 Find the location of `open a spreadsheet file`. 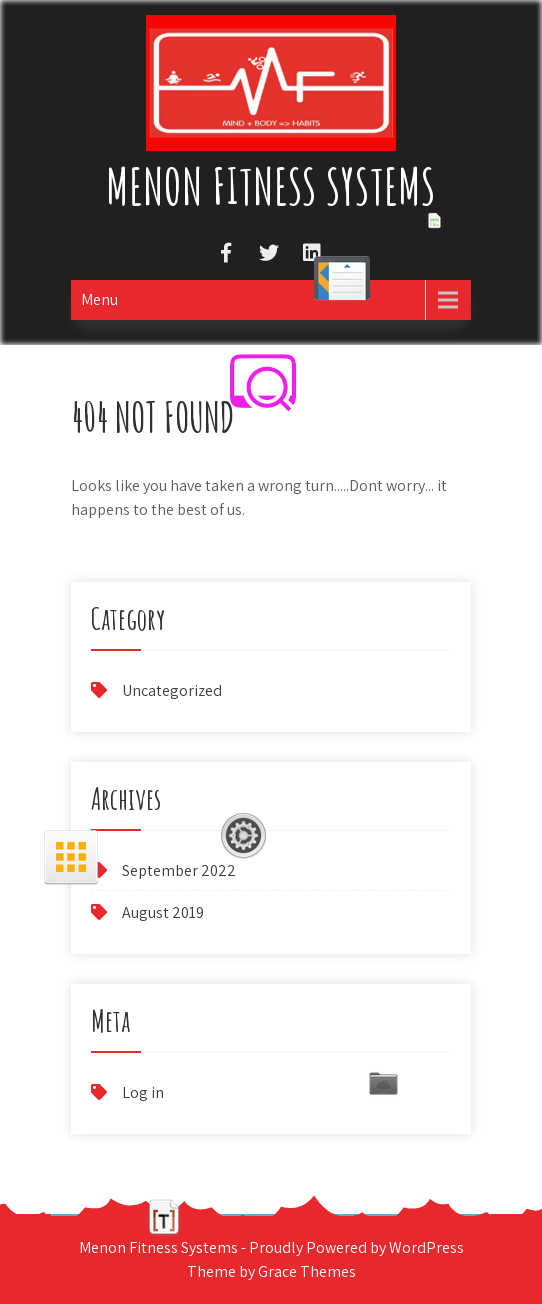

open a spreadsheet file is located at coordinates (434, 220).